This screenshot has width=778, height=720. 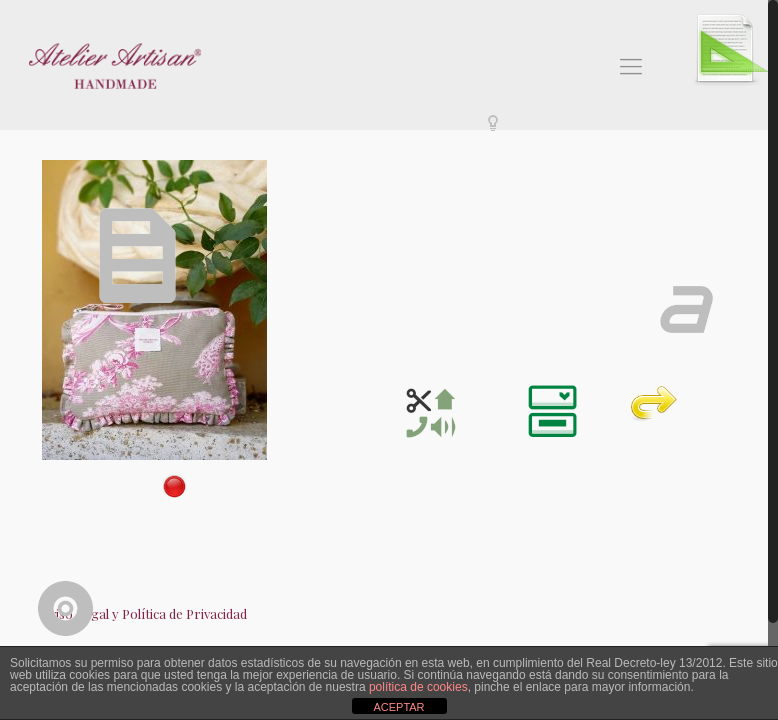 What do you see at coordinates (731, 48) in the screenshot?
I see `configure page layout settings` at bounding box center [731, 48].